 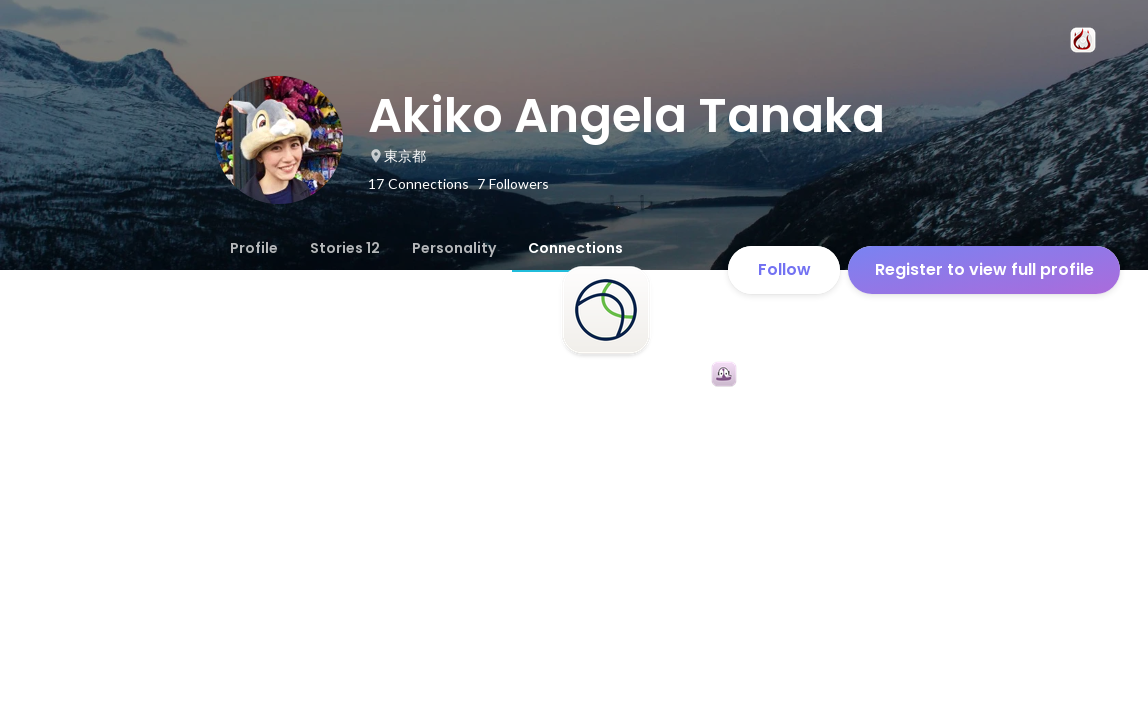 I want to click on open cisco anyconnect vpn client, so click(x=606, y=310).